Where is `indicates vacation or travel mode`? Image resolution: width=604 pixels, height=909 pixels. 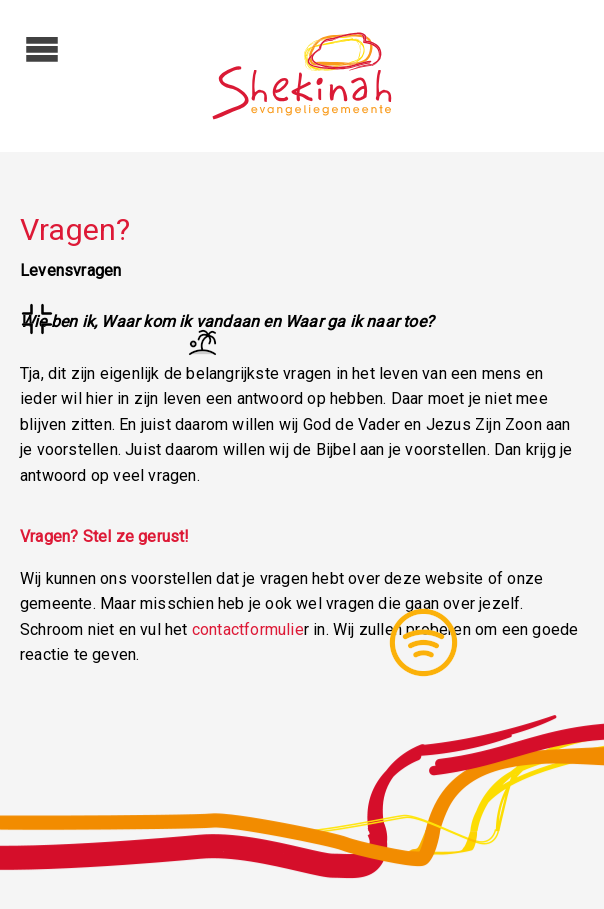 indicates vacation or travel mode is located at coordinates (202, 342).